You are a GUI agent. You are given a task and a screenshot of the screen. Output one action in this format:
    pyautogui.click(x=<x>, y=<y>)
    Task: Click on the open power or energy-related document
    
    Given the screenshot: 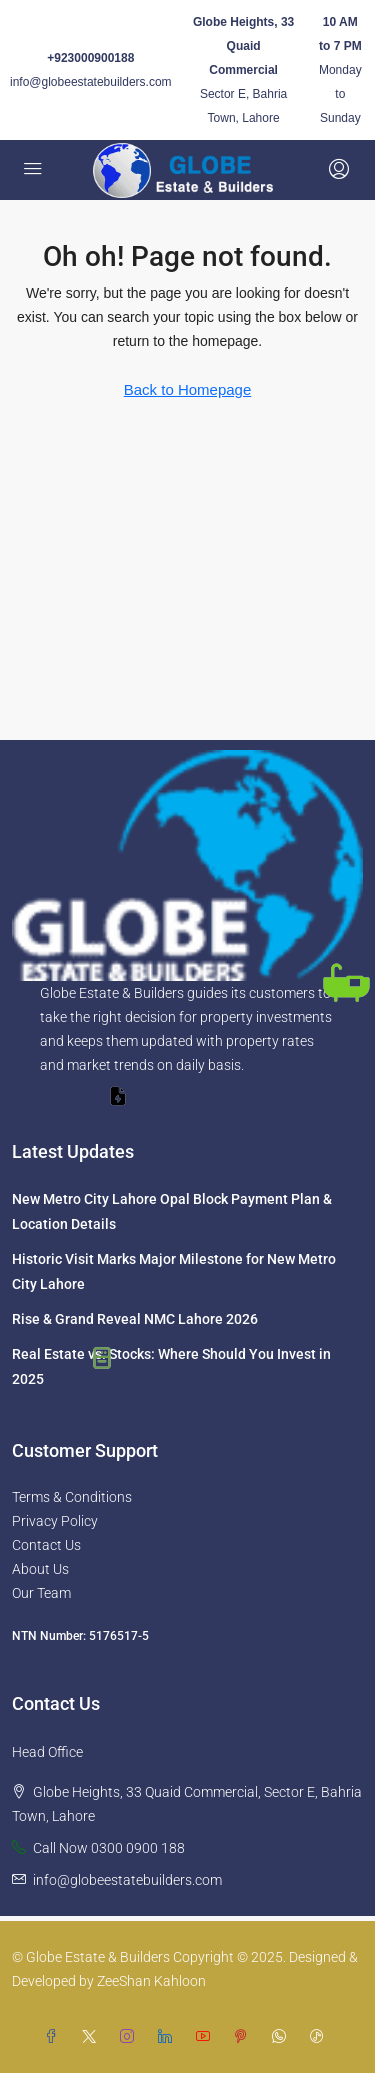 What is the action you would take?
    pyautogui.click(x=118, y=1096)
    